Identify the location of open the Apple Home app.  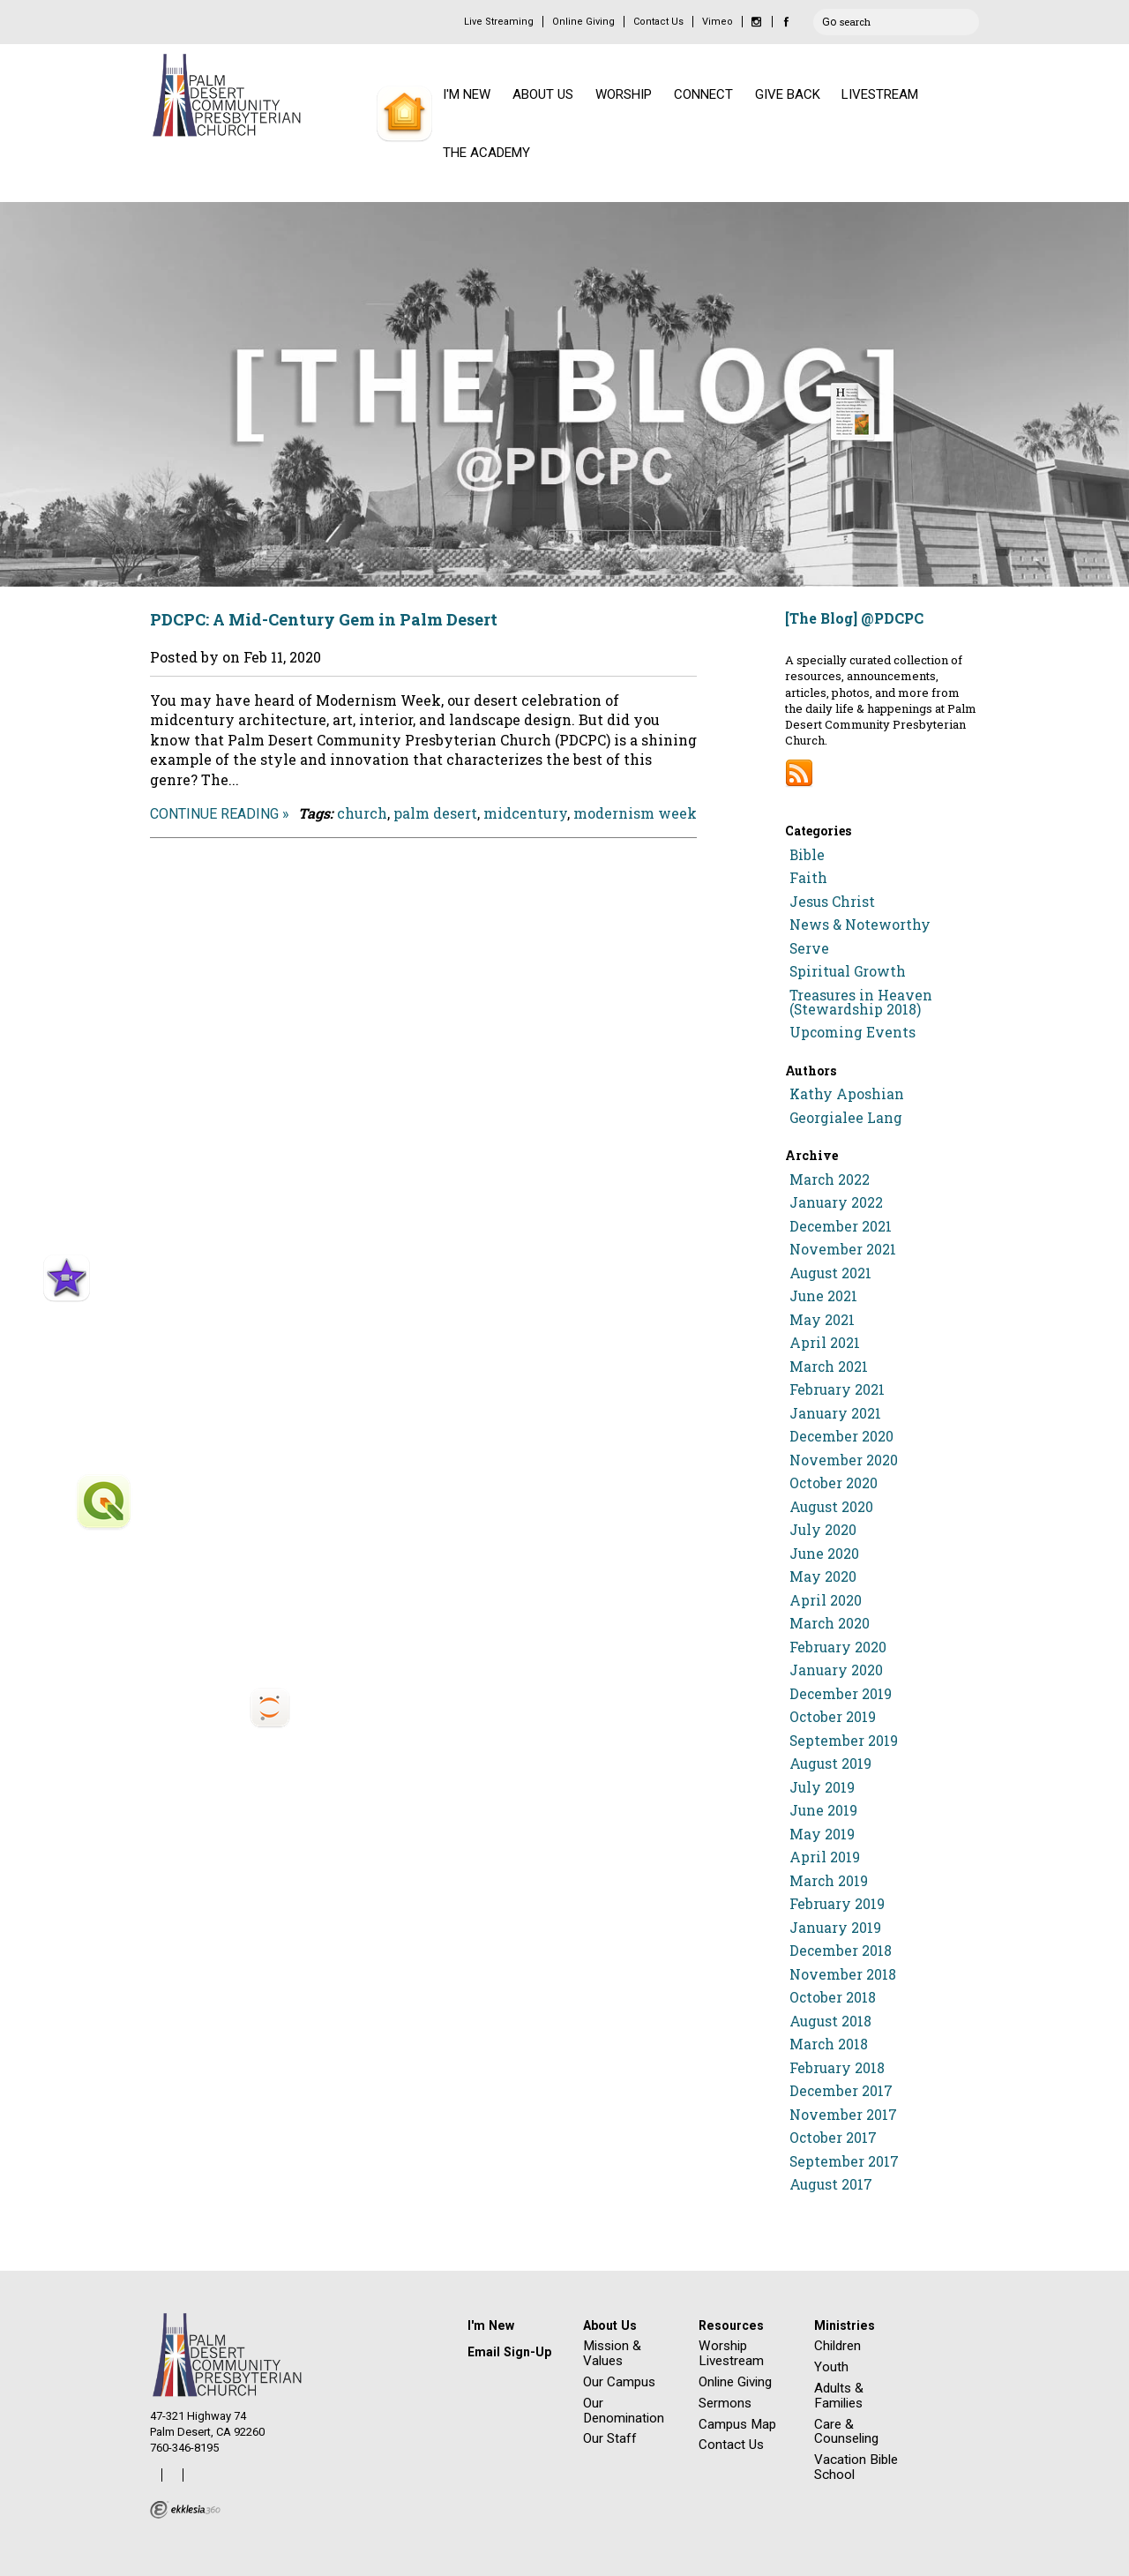
(404, 113).